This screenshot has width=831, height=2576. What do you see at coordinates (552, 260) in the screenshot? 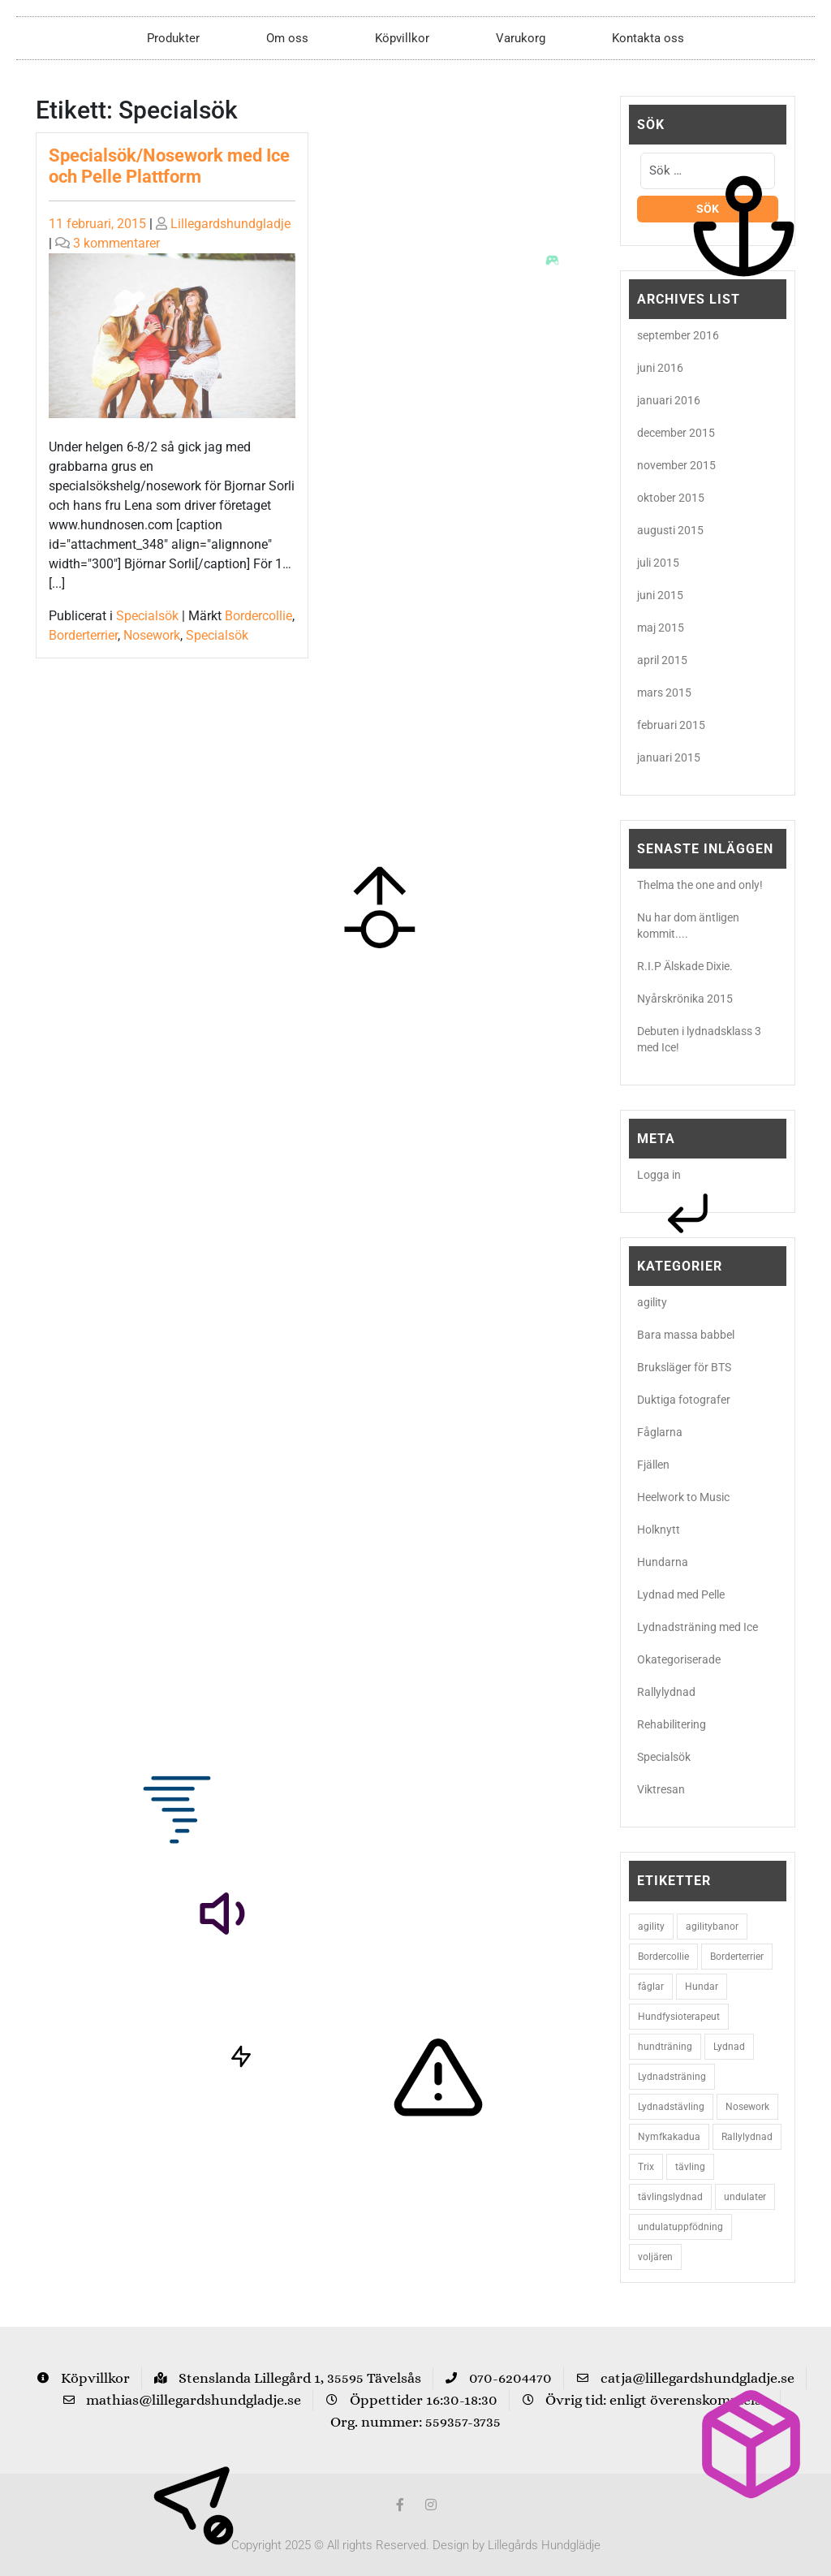
I see `open games or gaming section` at bounding box center [552, 260].